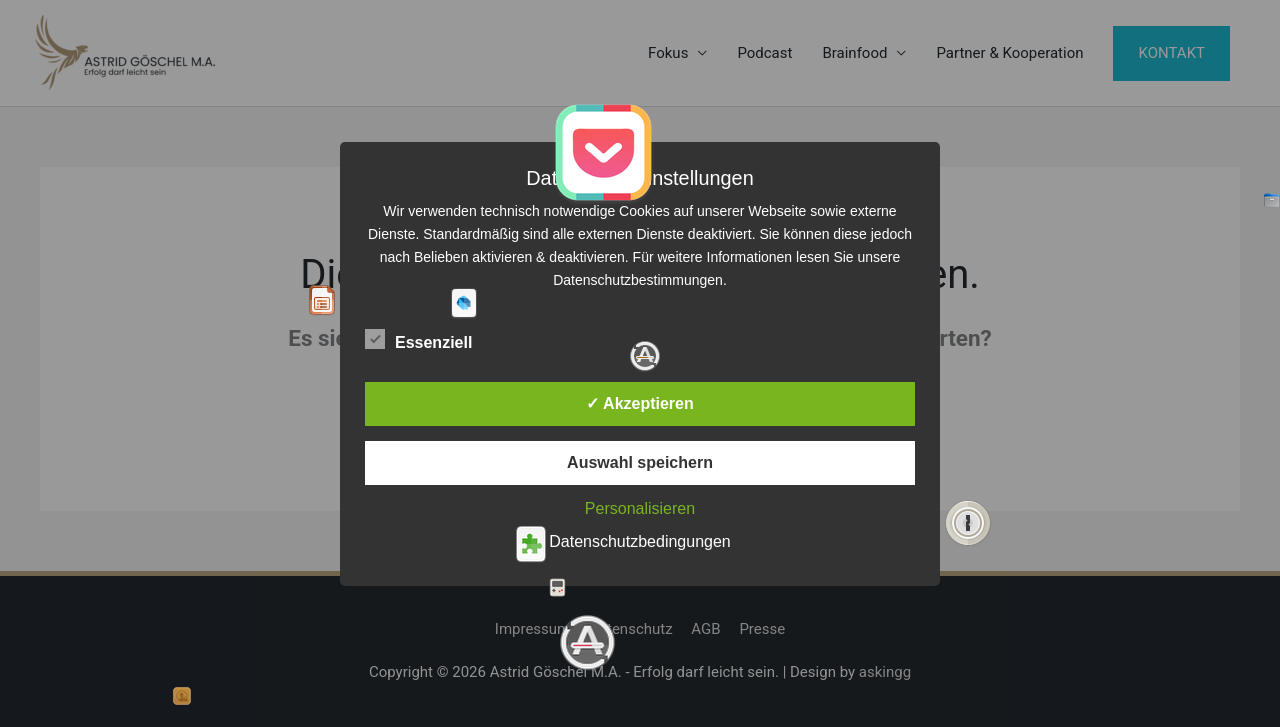 This screenshot has width=1280, height=727. Describe the element at coordinates (587, 642) in the screenshot. I see `open software updater application` at that location.